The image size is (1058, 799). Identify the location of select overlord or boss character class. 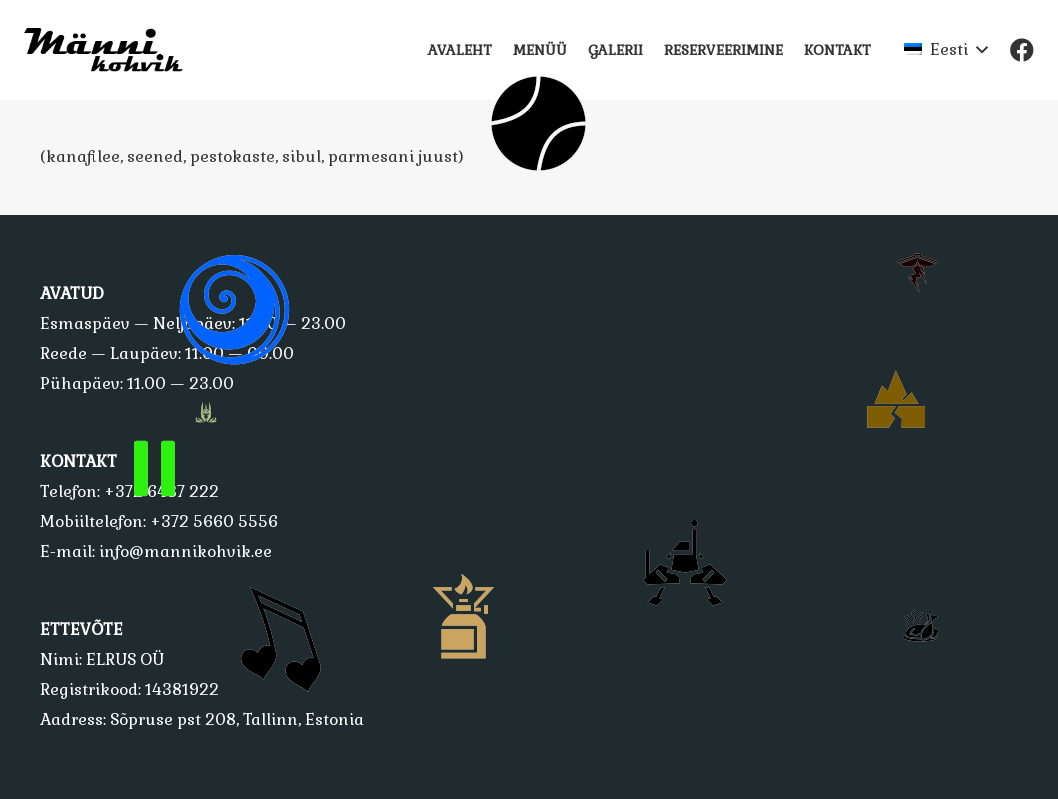
(206, 412).